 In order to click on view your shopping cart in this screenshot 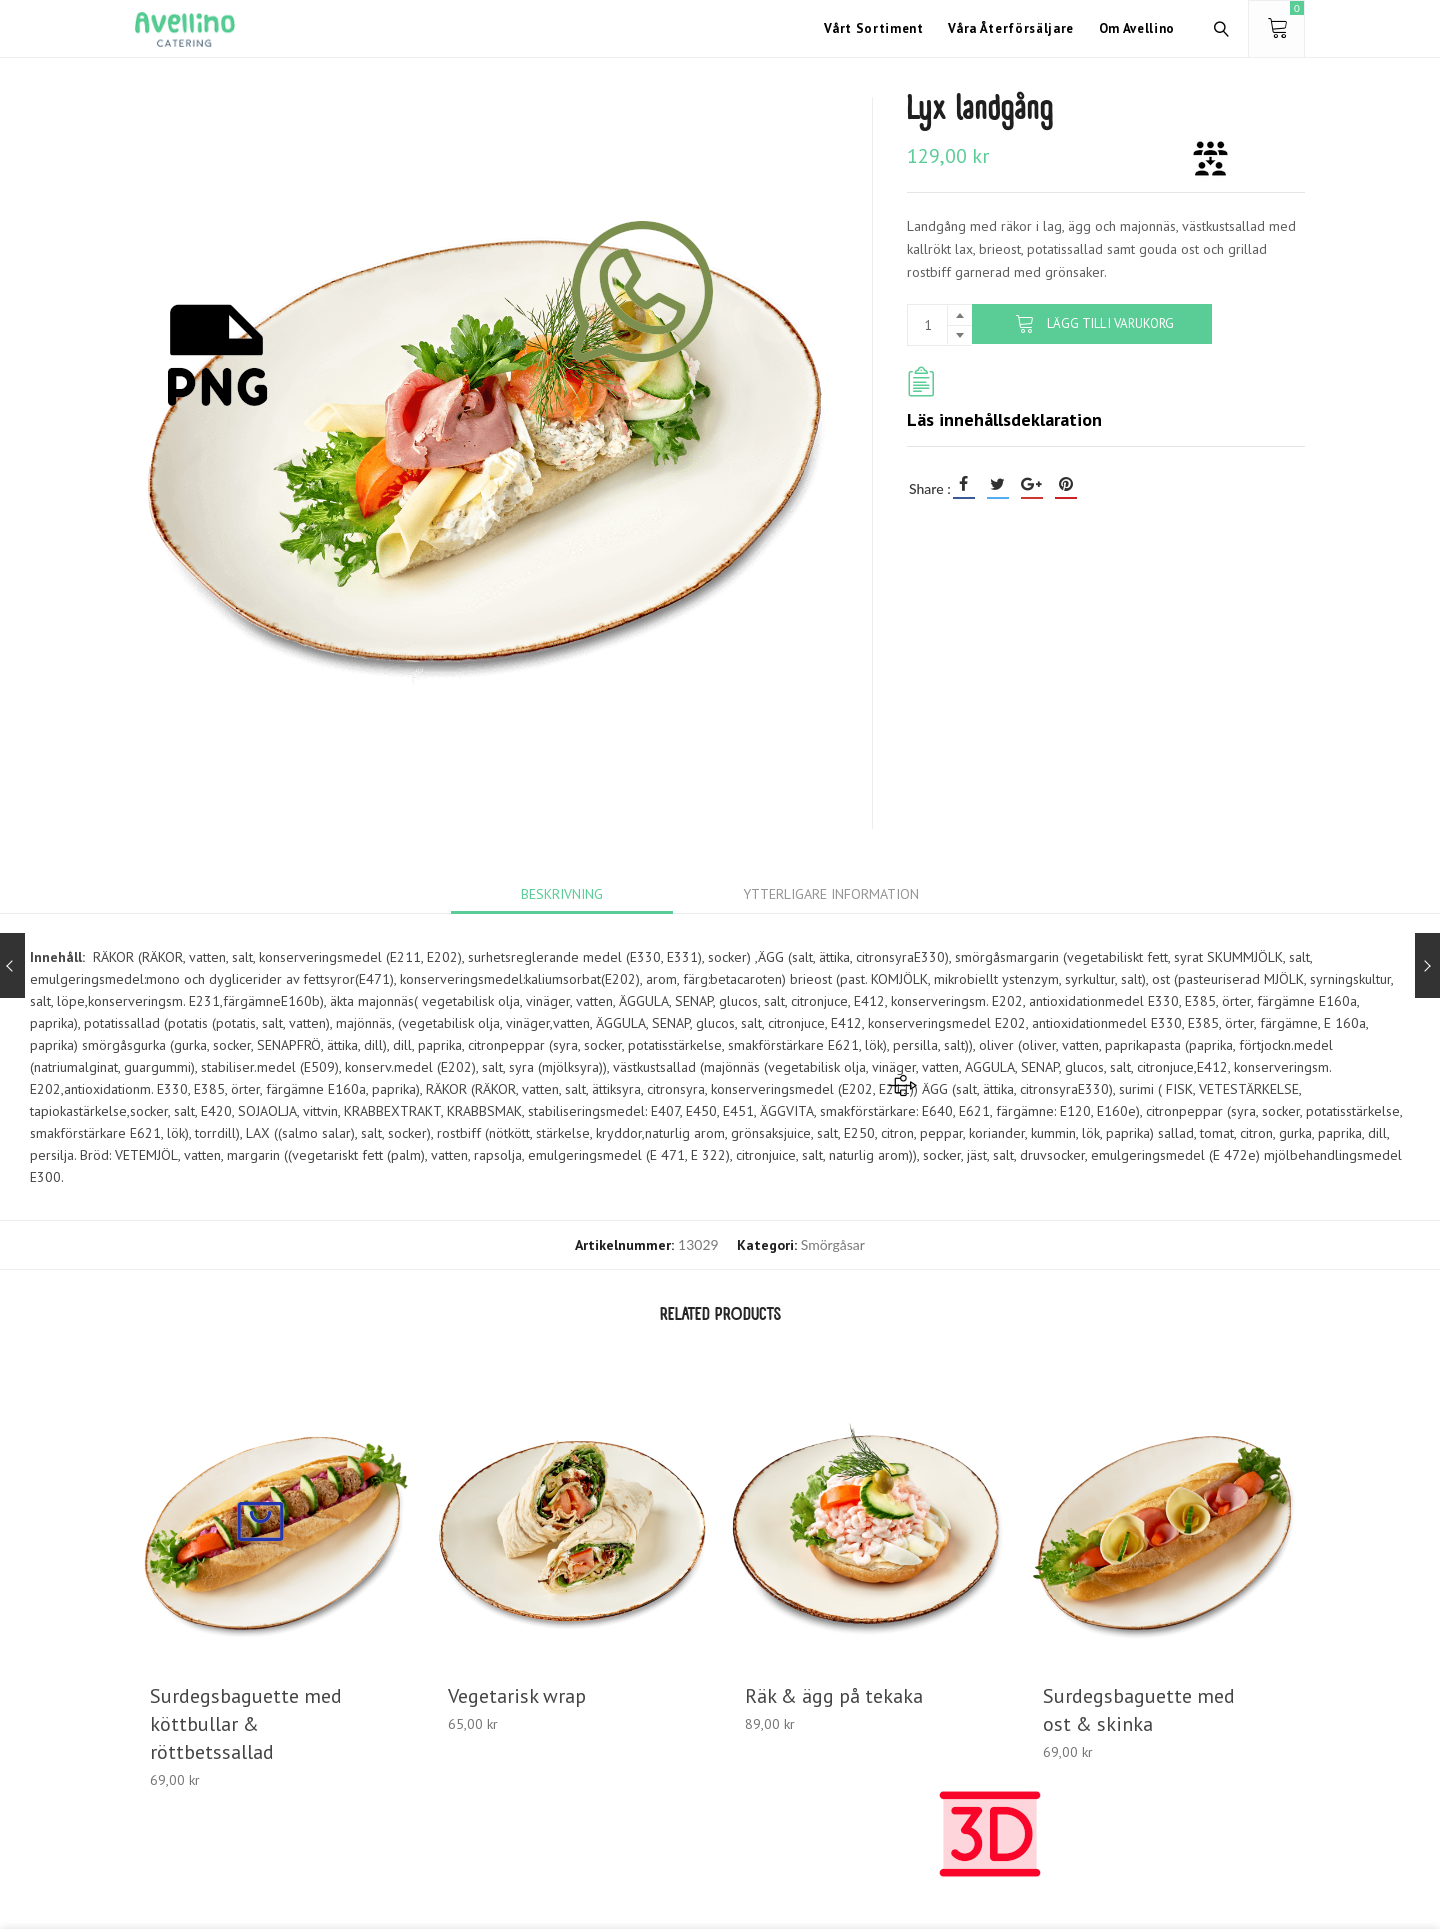, I will do `click(260, 1521)`.